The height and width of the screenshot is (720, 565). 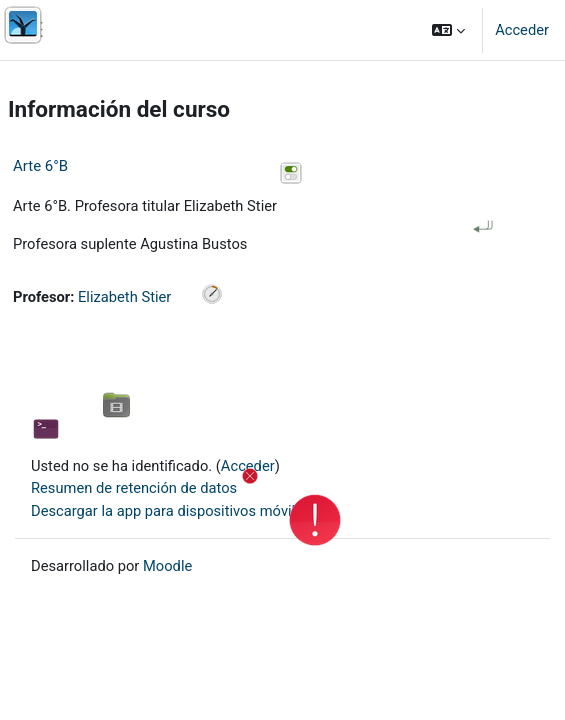 What do you see at coordinates (250, 476) in the screenshot?
I see `indicates an Insync synchronization error` at bounding box center [250, 476].